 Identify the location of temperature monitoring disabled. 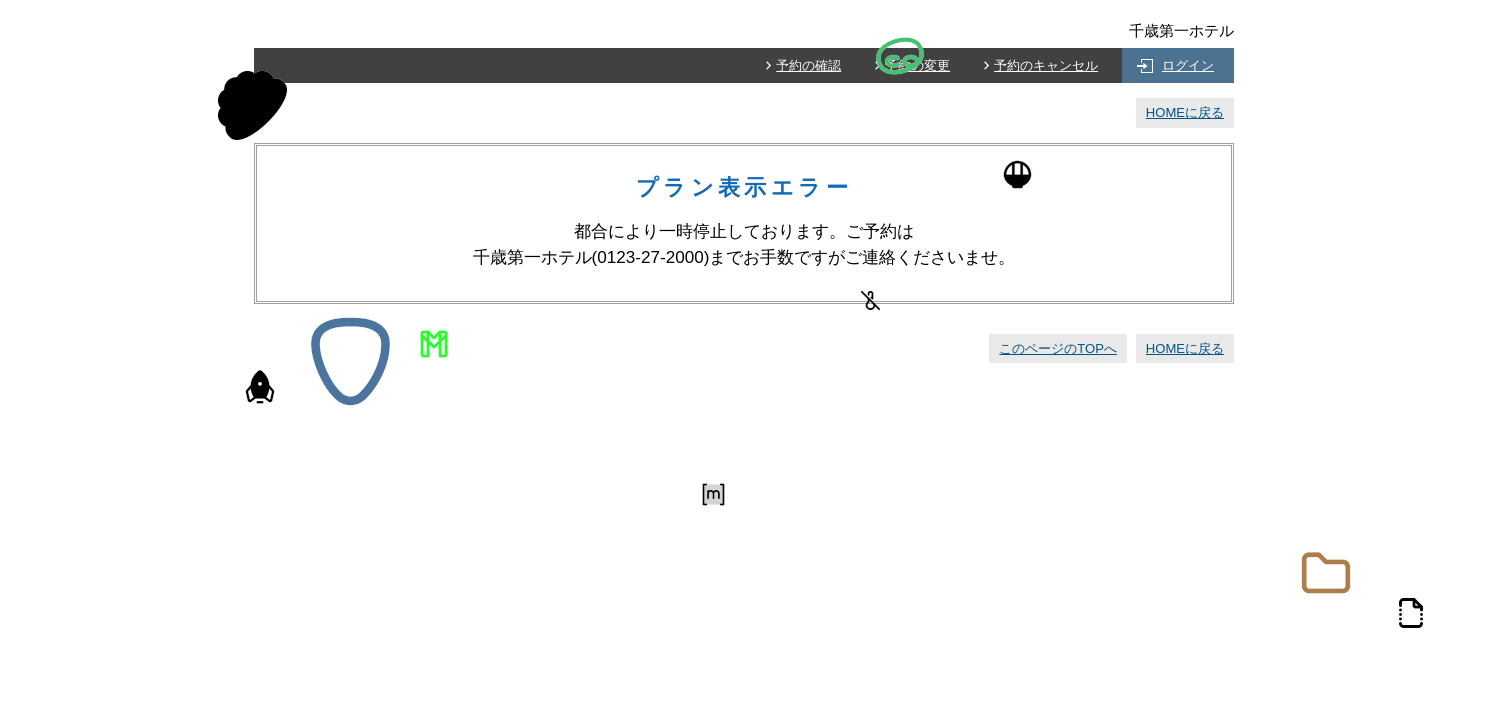
(870, 300).